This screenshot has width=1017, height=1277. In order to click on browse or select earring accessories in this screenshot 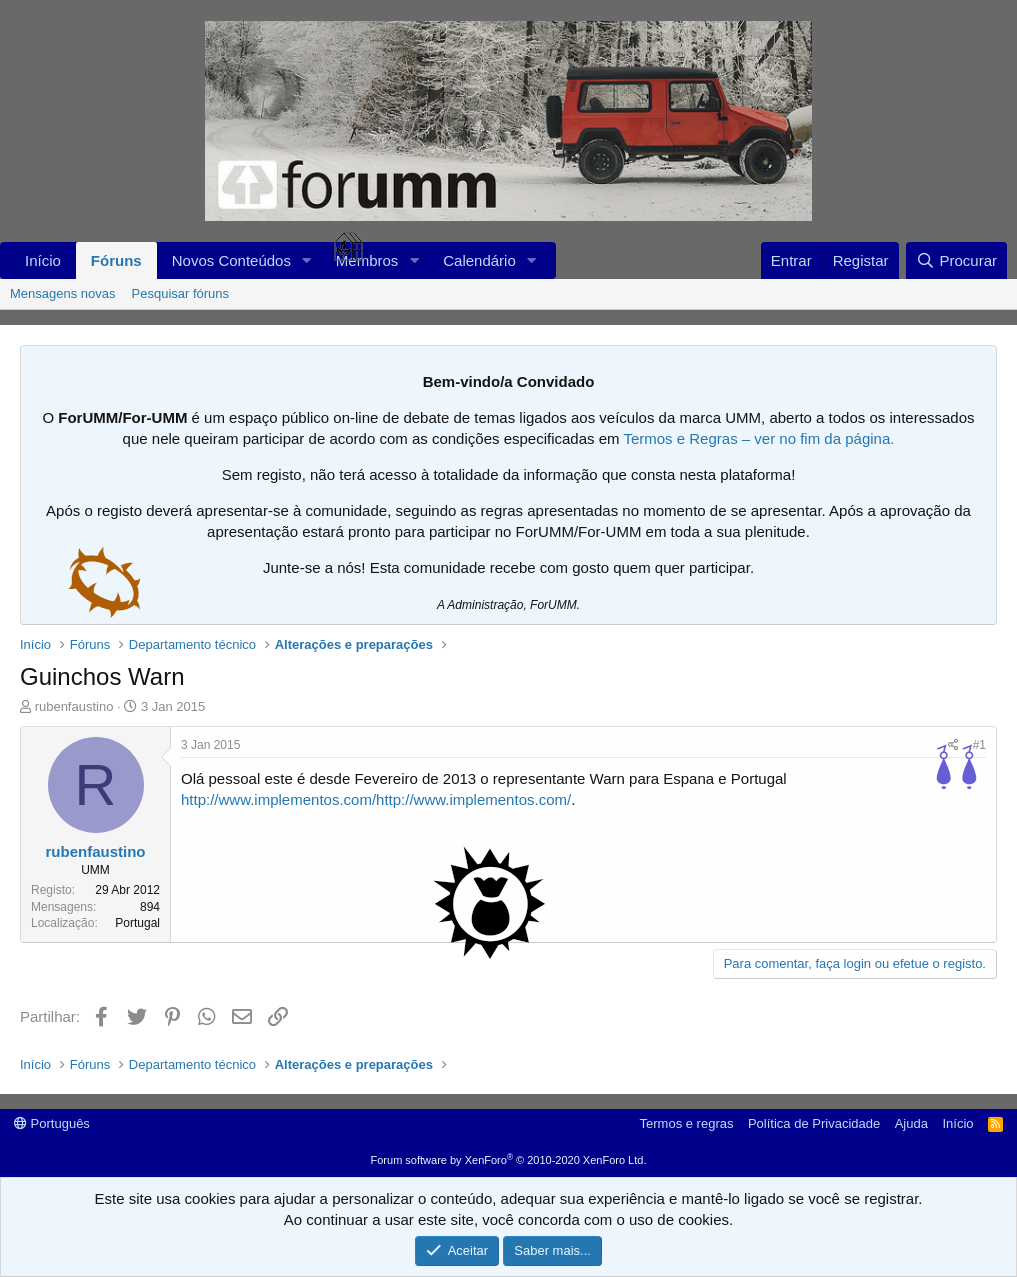, I will do `click(956, 766)`.